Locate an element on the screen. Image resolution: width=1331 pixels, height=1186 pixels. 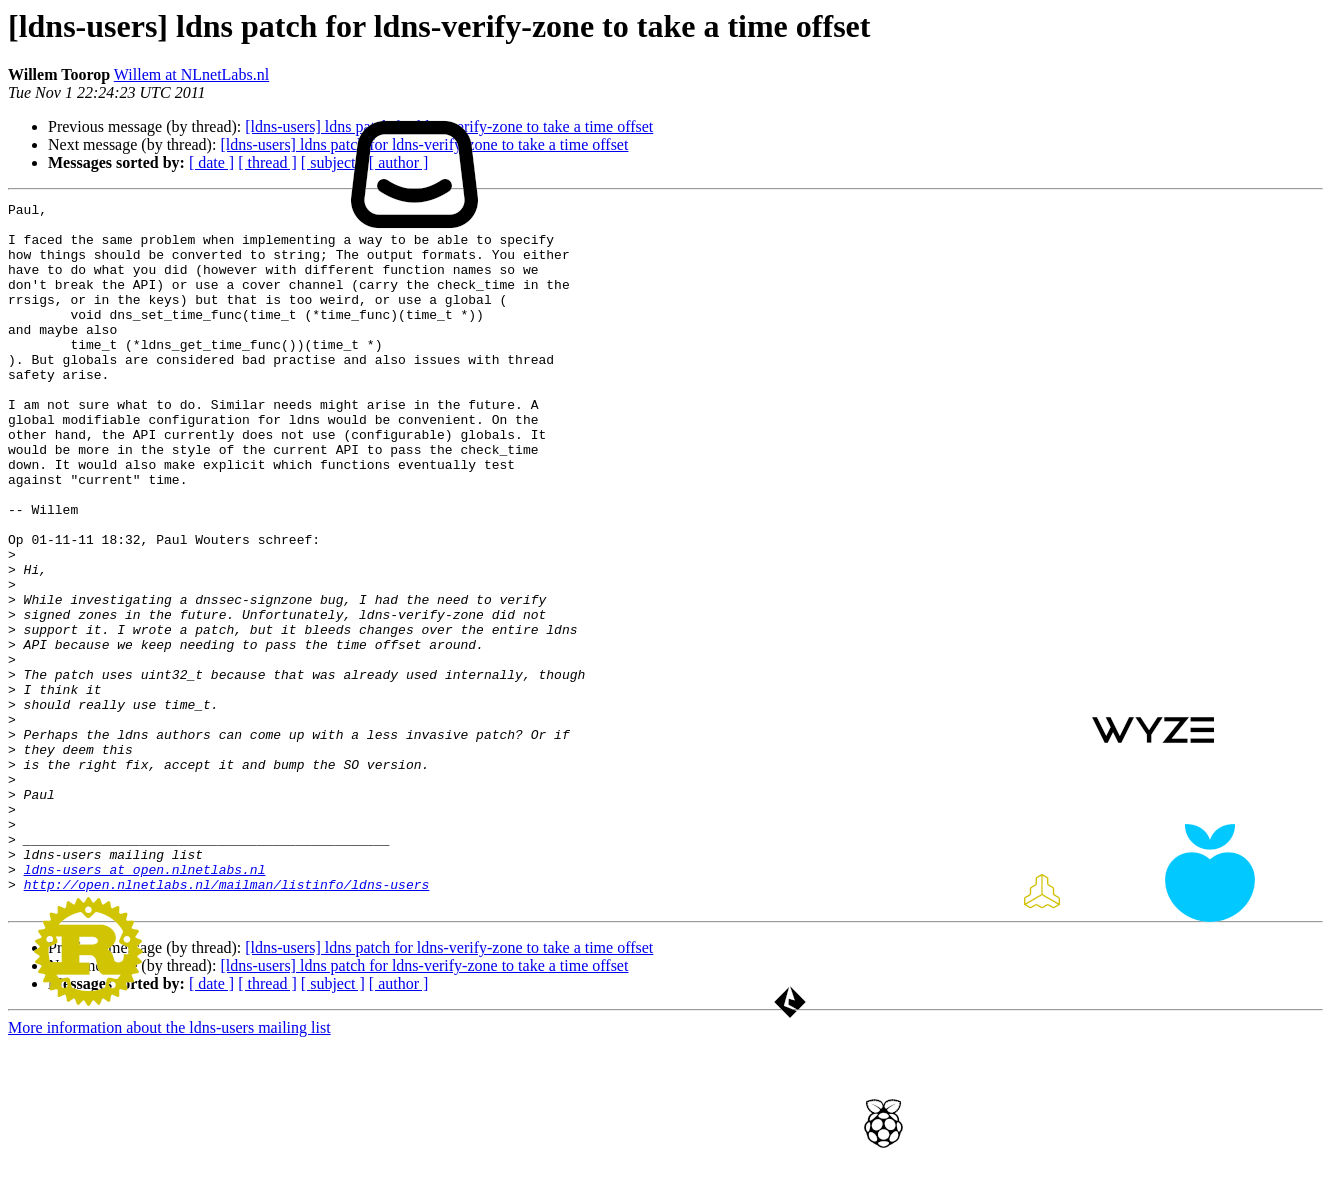
open the Salla e-commerce platform is located at coordinates (414, 174).